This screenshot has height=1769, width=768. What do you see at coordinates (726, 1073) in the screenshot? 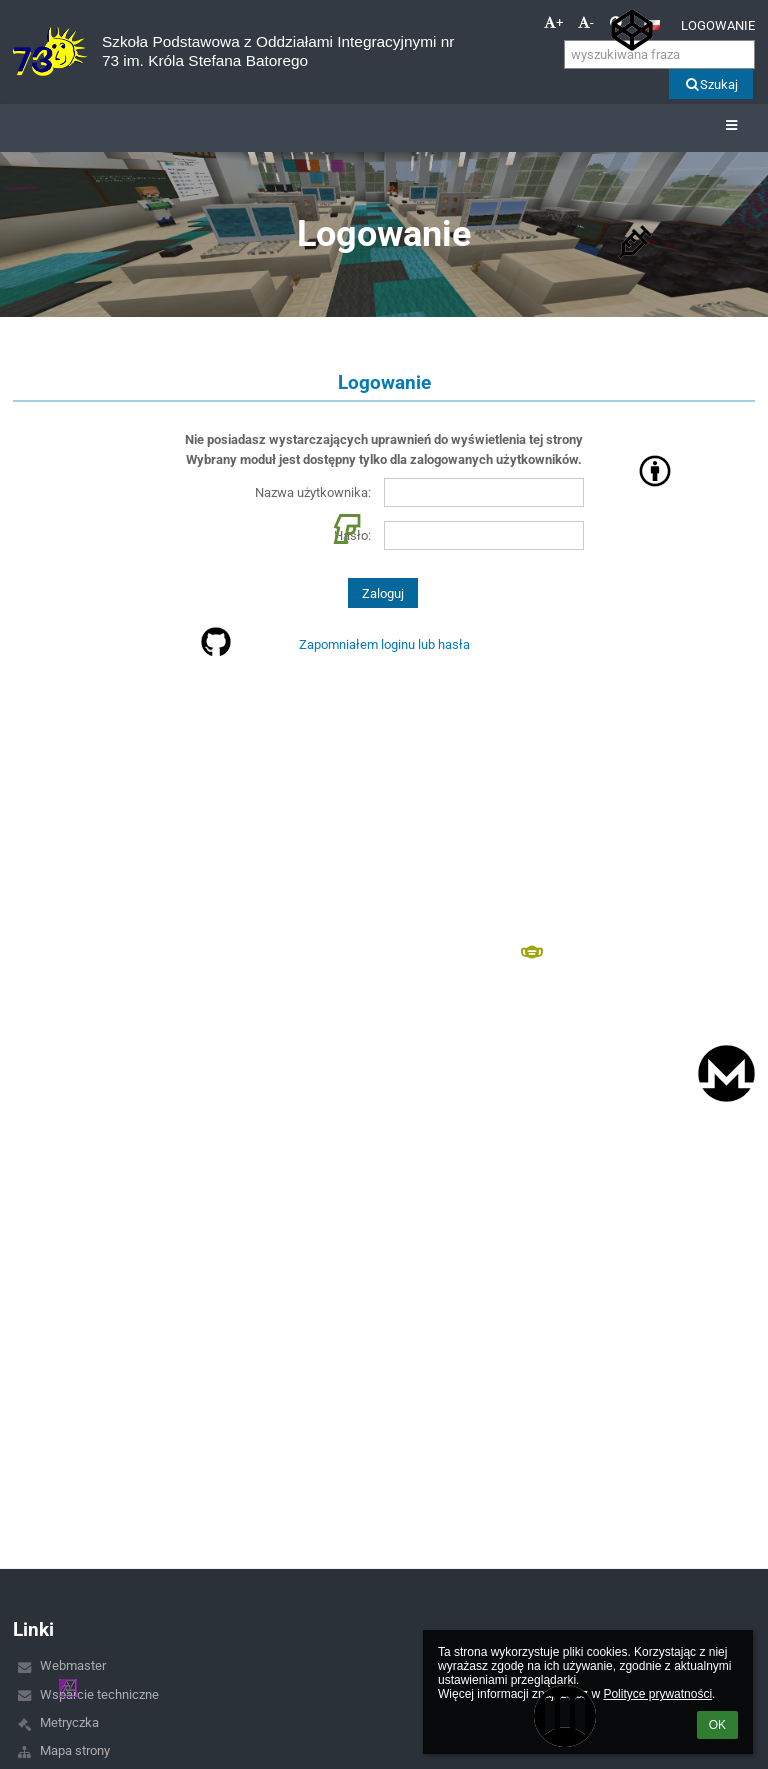
I see `monero cryptocurrency logo` at bounding box center [726, 1073].